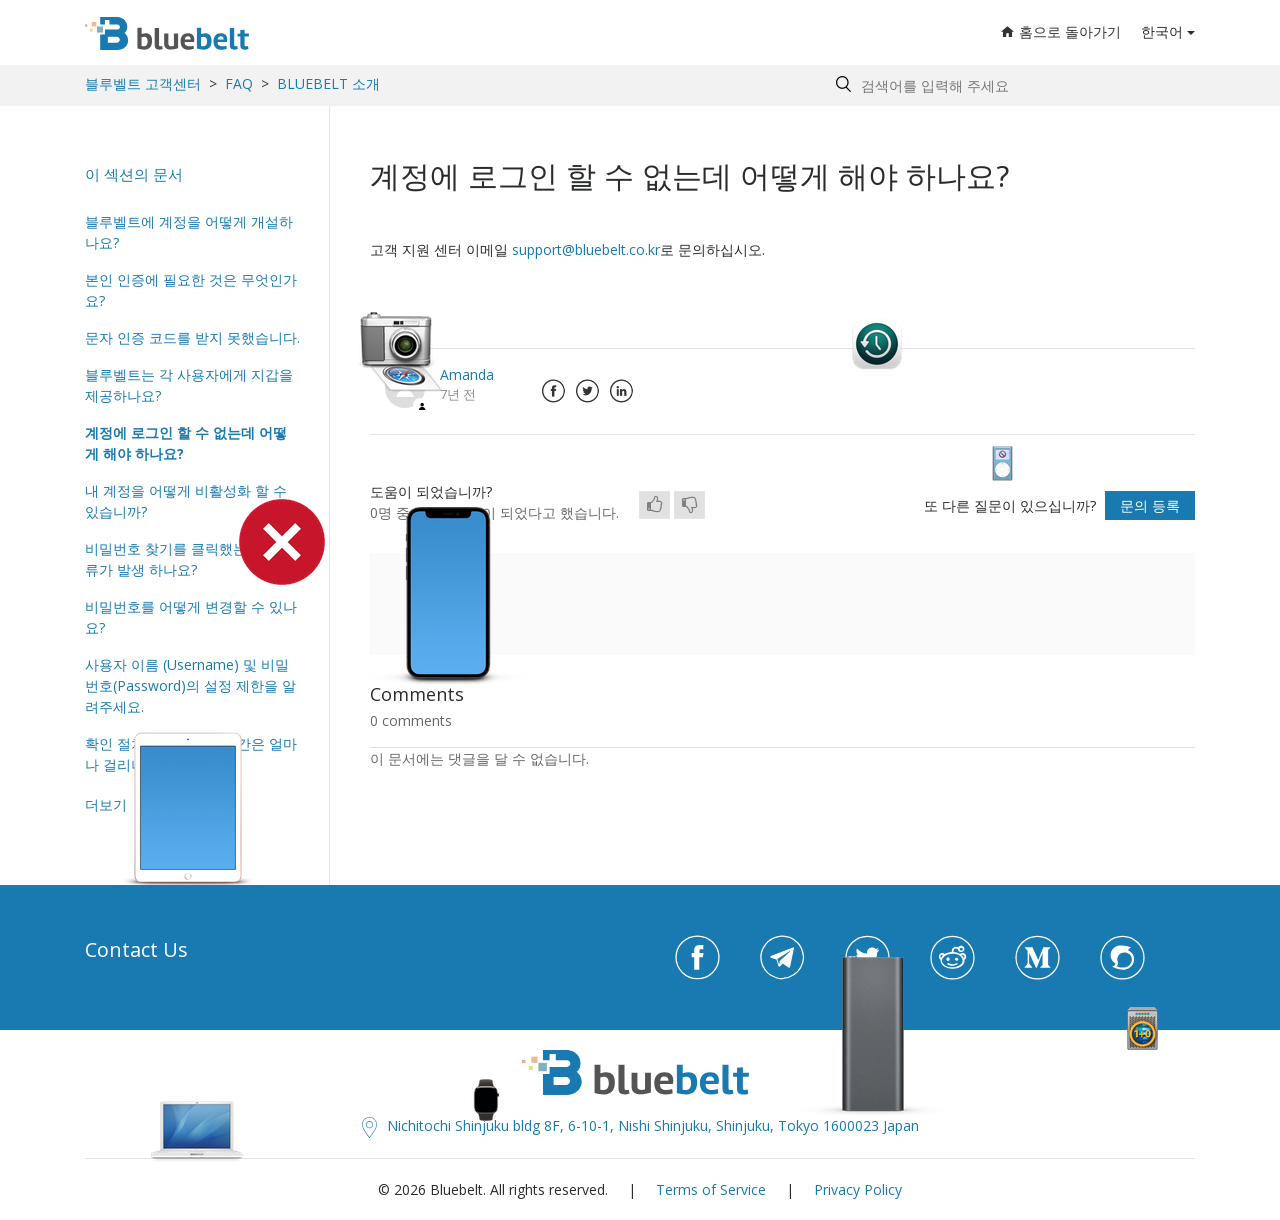  What do you see at coordinates (188, 807) in the screenshot?
I see `manage connected iPad device` at bounding box center [188, 807].